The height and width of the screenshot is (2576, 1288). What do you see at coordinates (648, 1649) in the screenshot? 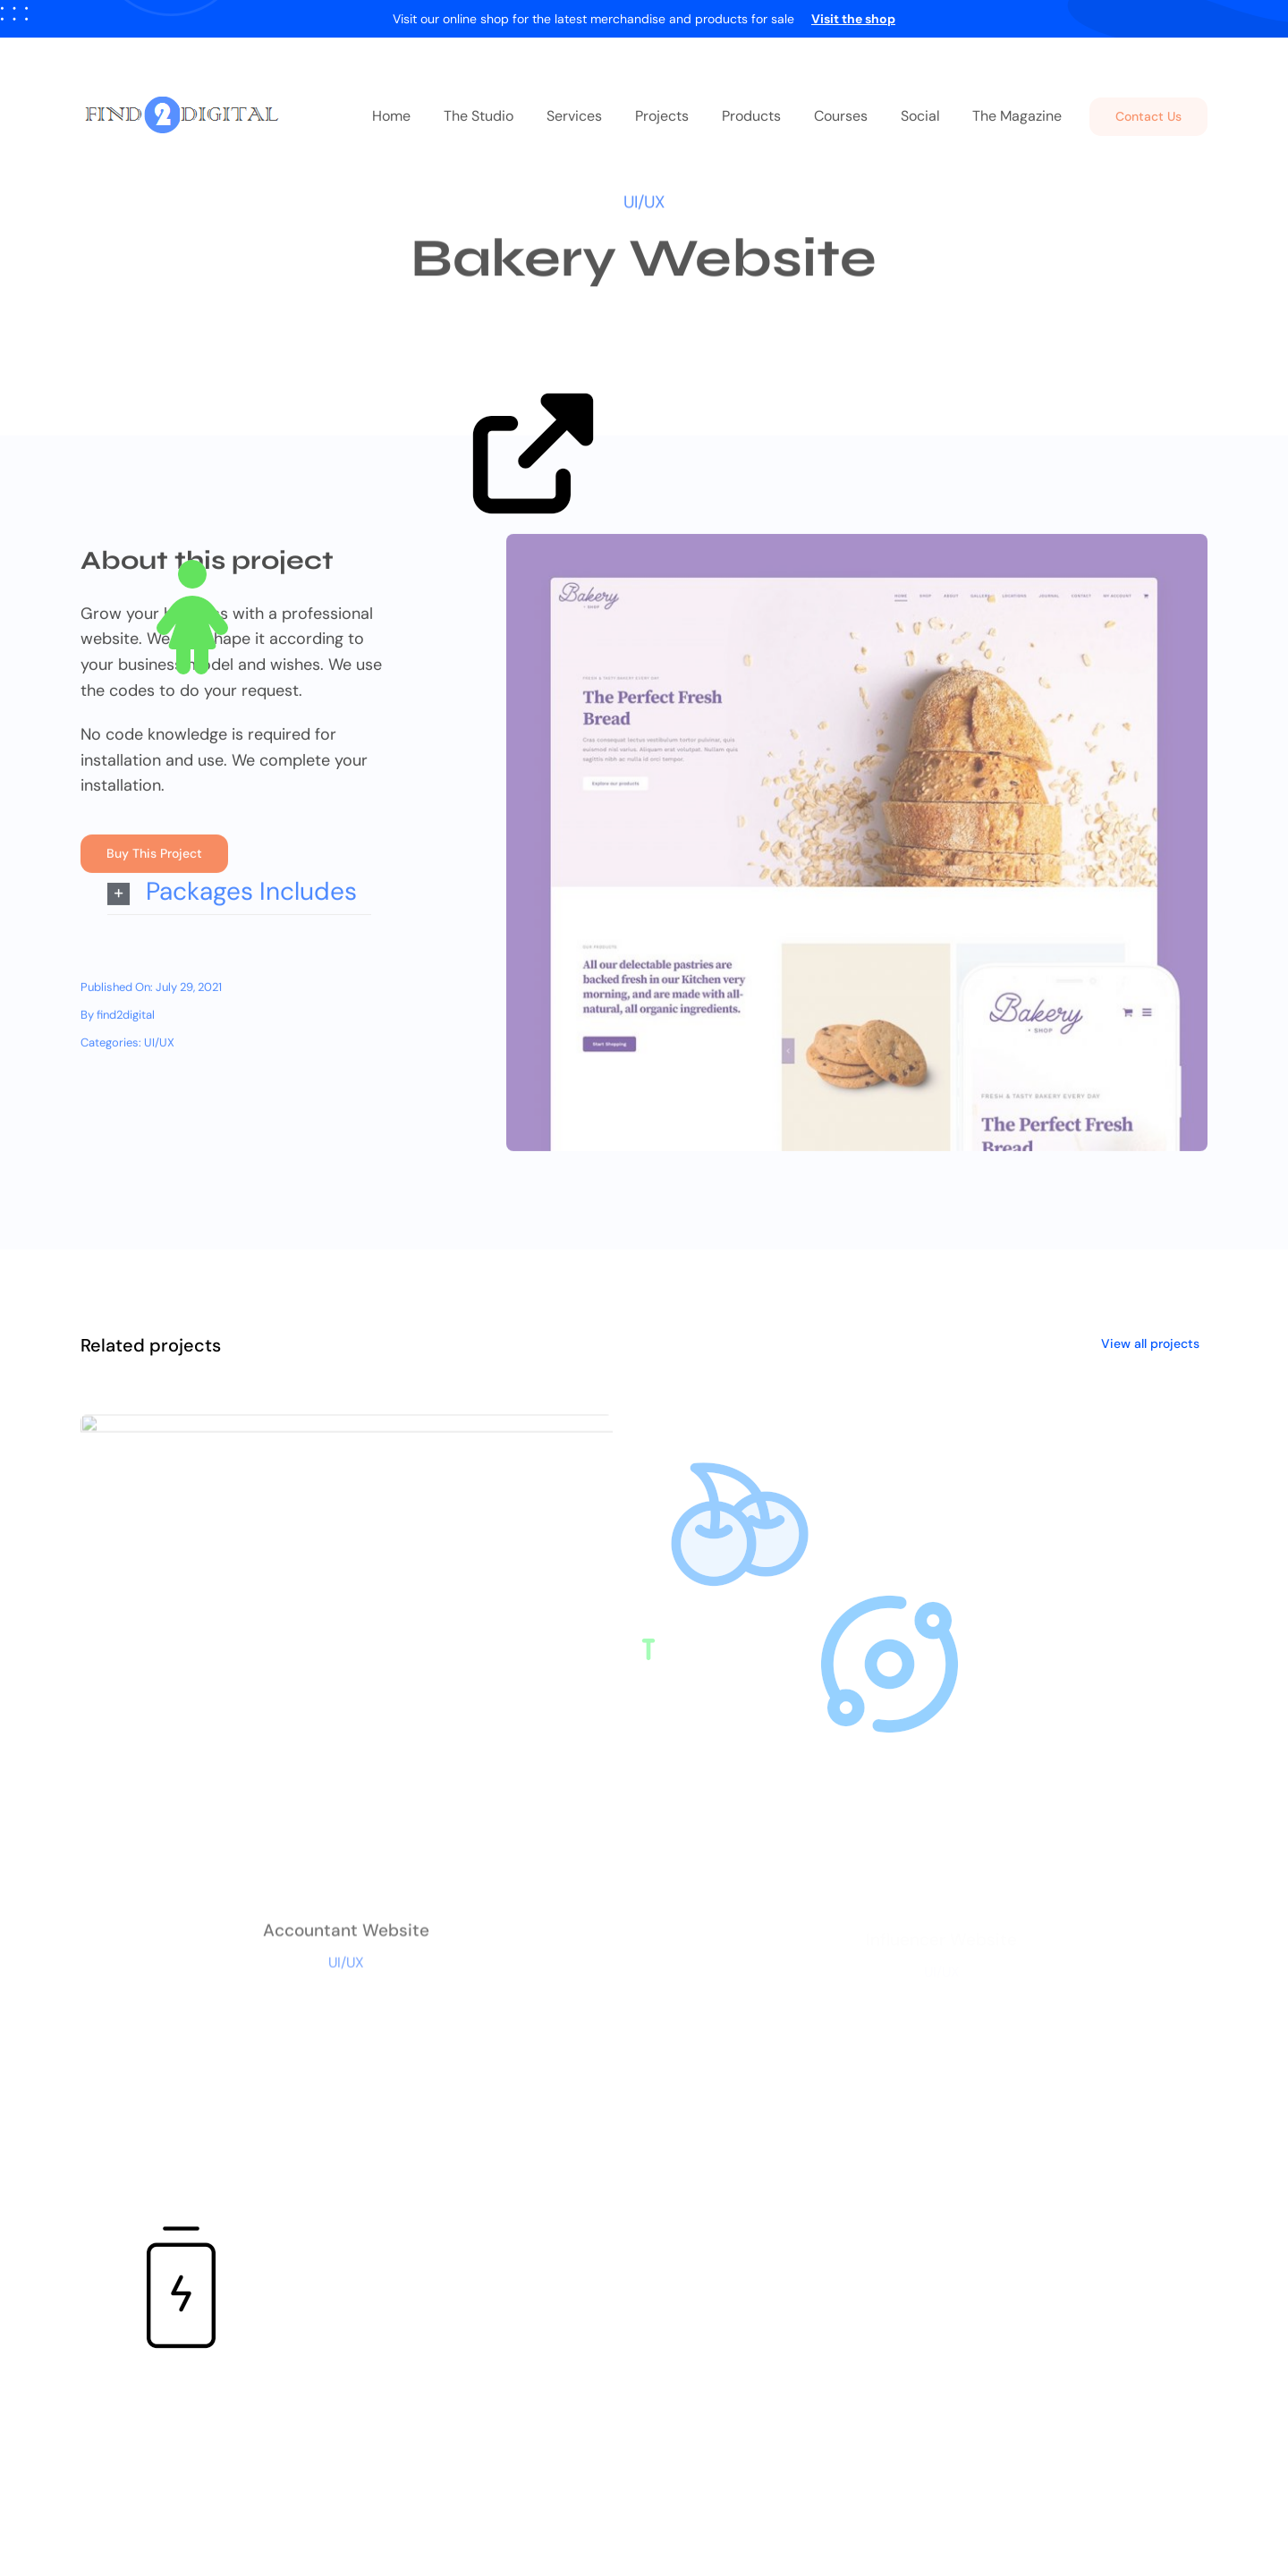
I see `text formatting option for title case` at bounding box center [648, 1649].